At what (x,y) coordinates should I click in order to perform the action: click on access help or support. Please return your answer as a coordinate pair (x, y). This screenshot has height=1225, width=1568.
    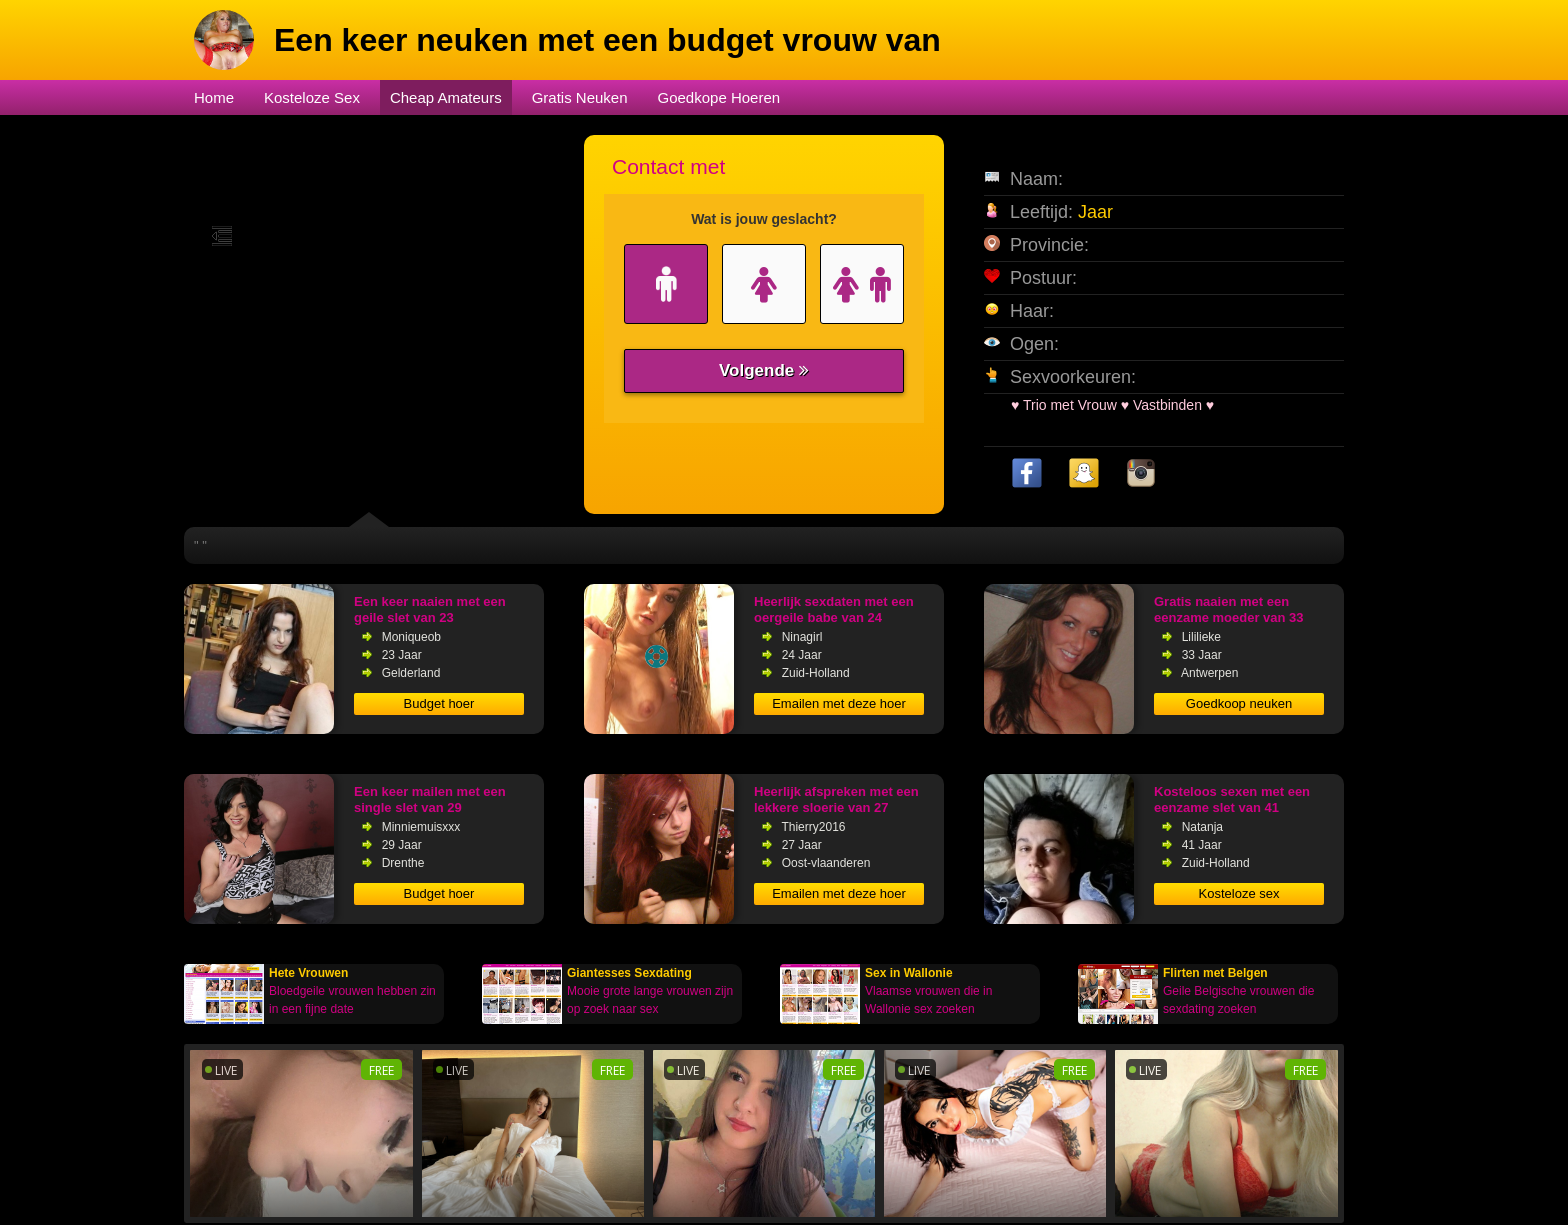
    Looking at the image, I should click on (656, 656).